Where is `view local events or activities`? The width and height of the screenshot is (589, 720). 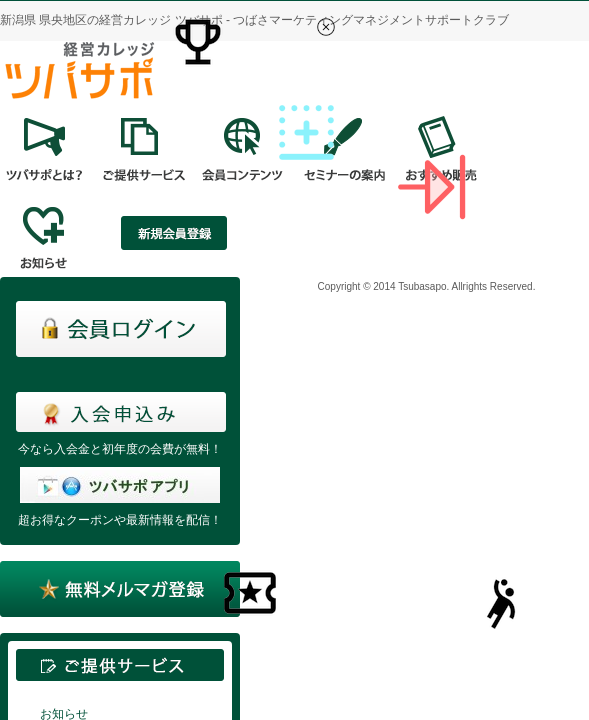
view local events or activities is located at coordinates (250, 593).